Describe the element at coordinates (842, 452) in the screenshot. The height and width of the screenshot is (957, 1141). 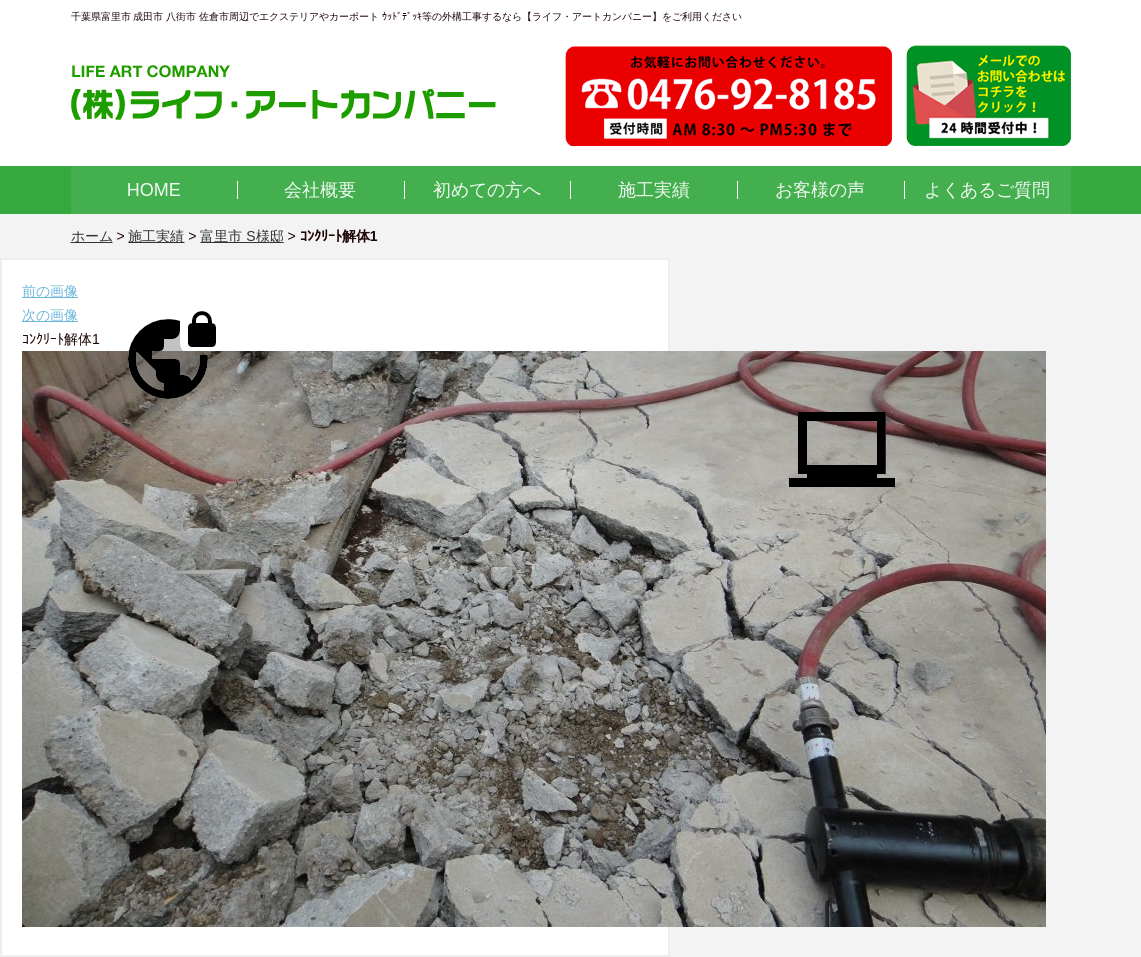
I see `open windows laptop settings` at that location.